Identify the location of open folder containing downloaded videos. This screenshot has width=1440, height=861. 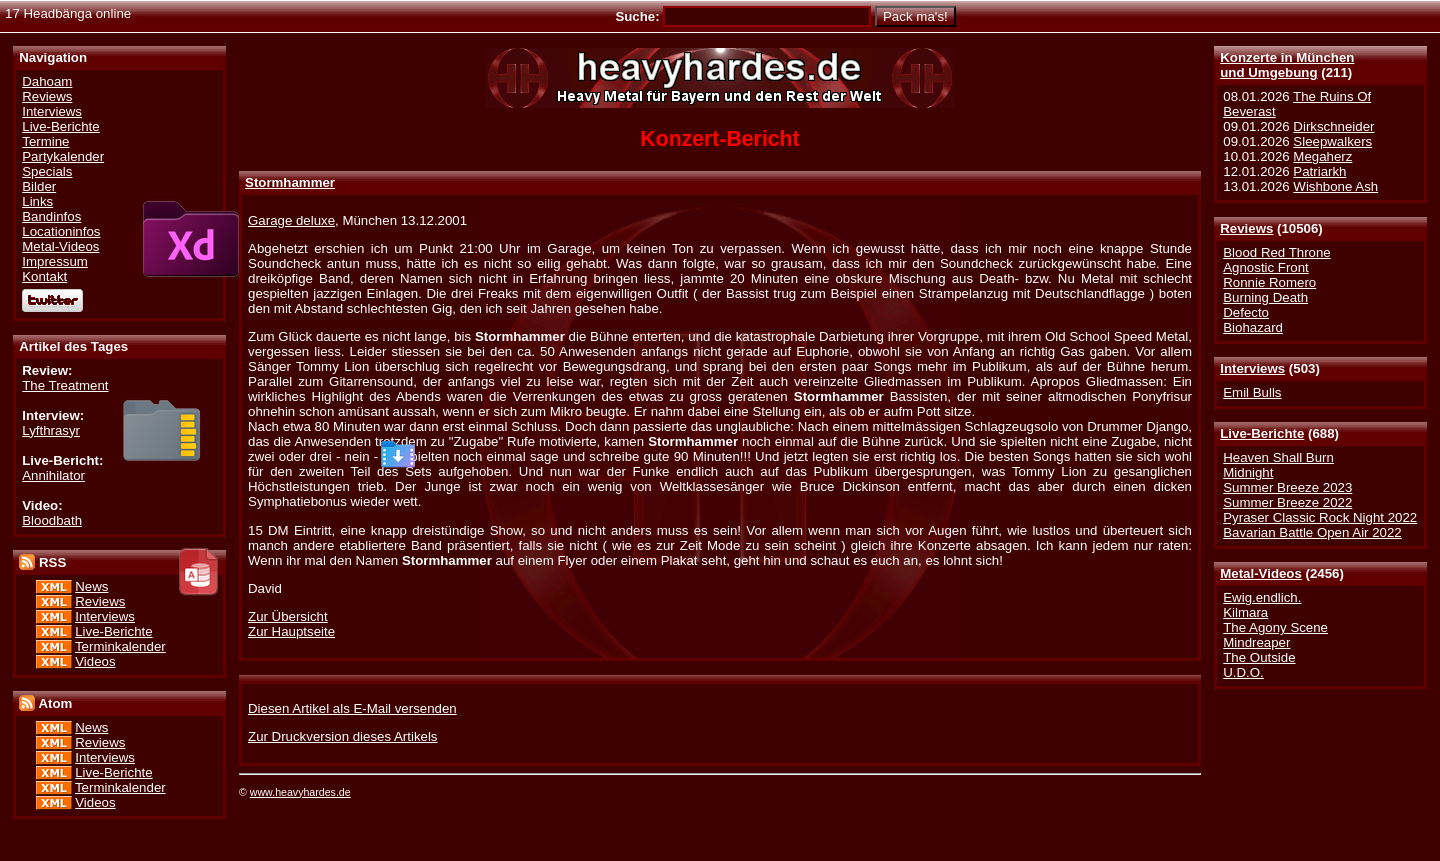
(398, 455).